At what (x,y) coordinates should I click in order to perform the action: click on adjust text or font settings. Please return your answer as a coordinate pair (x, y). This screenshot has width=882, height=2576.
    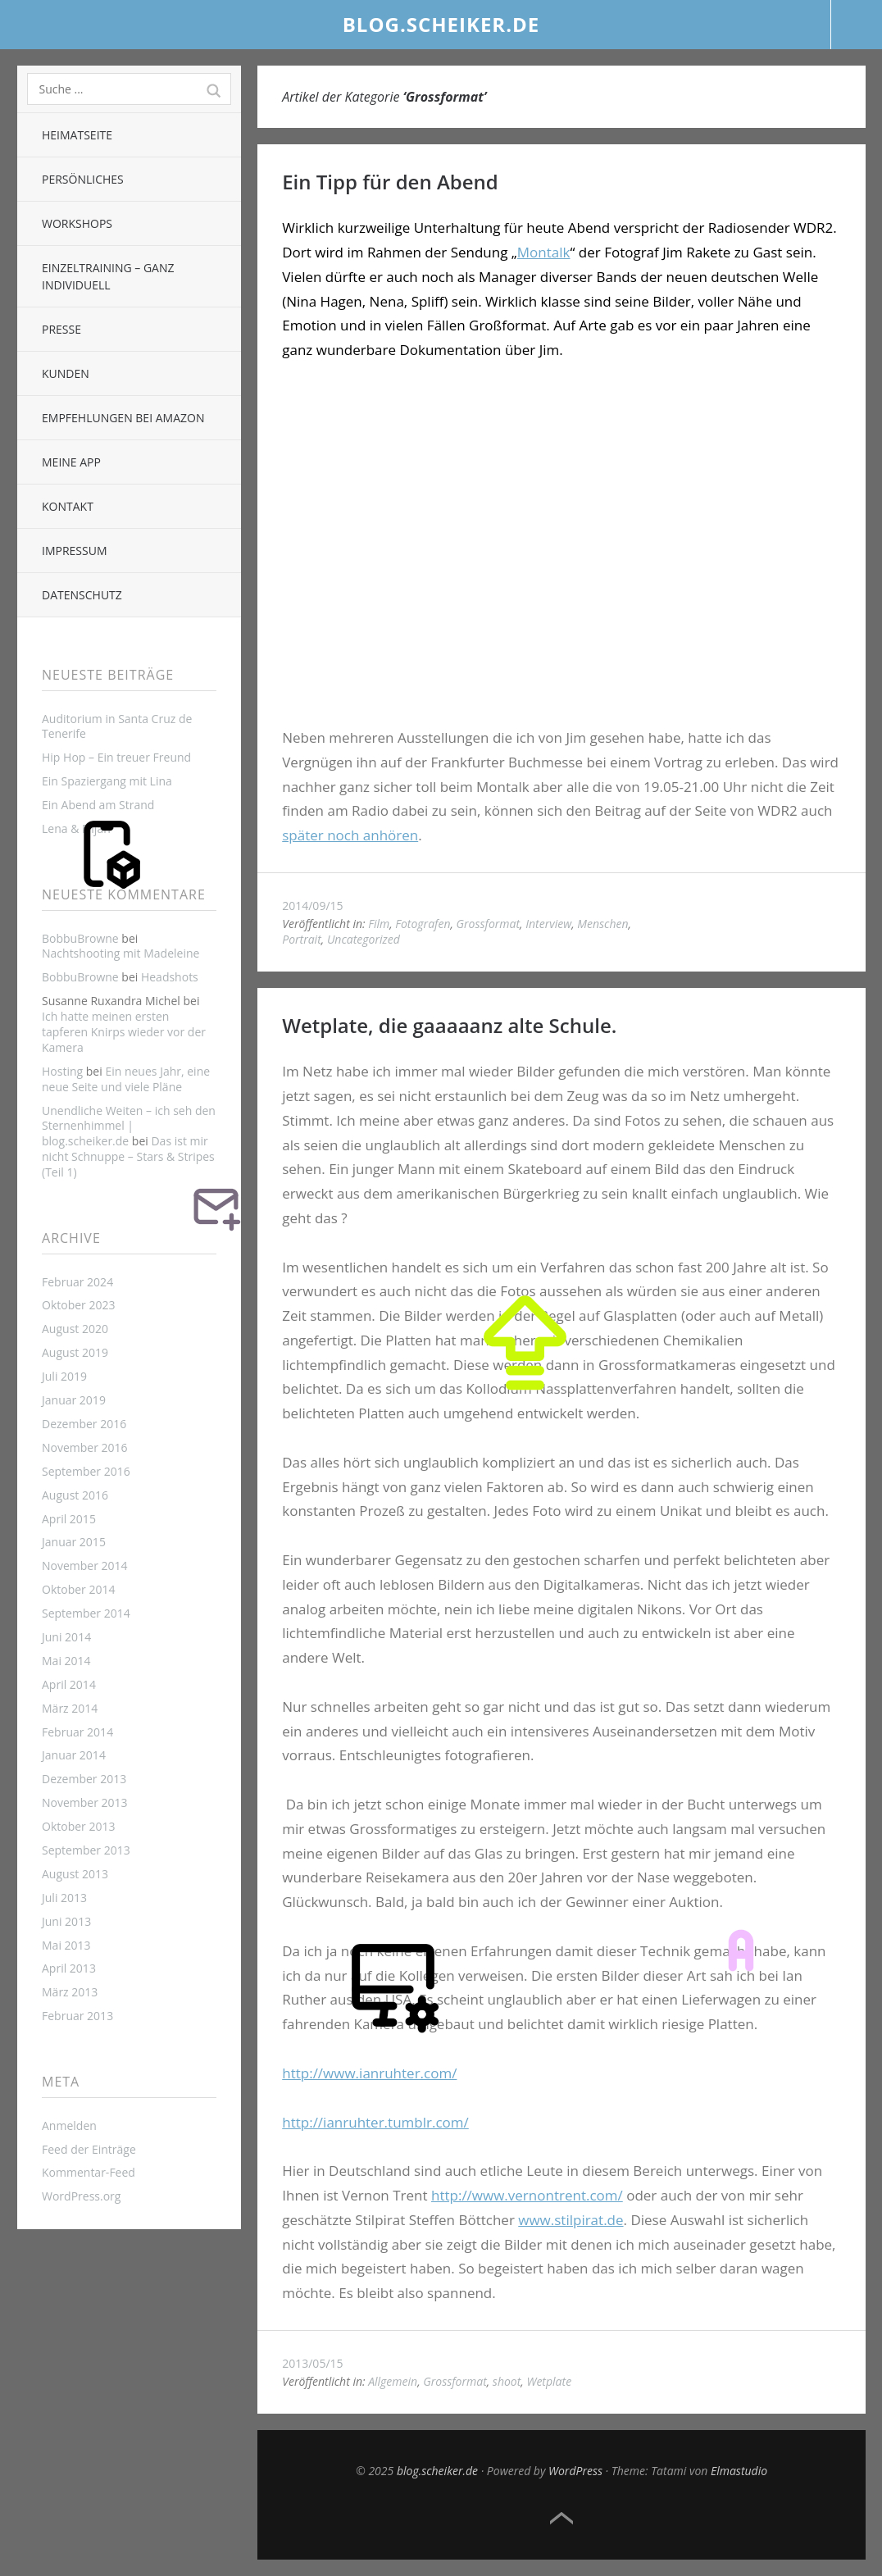
    Looking at the image, I should click on (741, 1950).